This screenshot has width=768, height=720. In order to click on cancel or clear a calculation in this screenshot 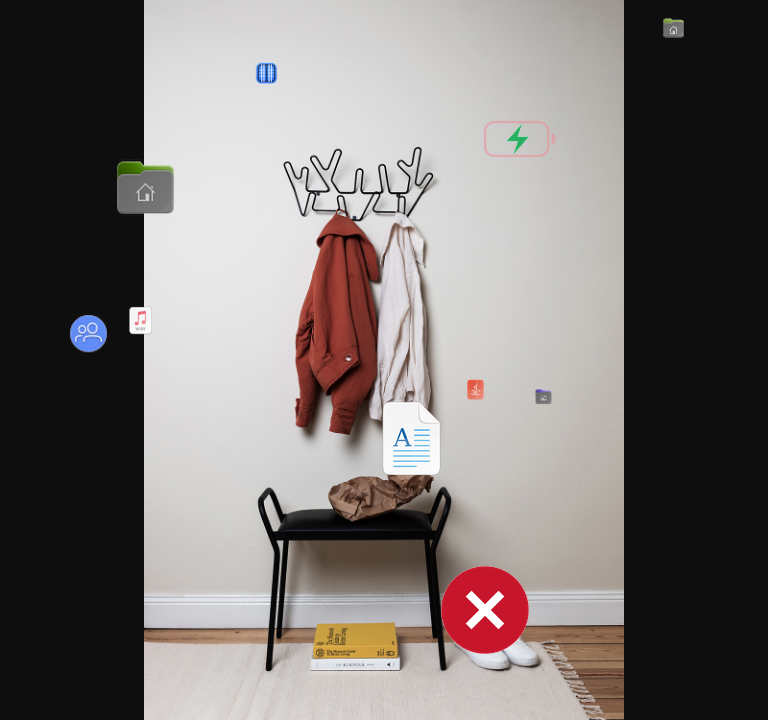, I will do `click(485, 610)`.